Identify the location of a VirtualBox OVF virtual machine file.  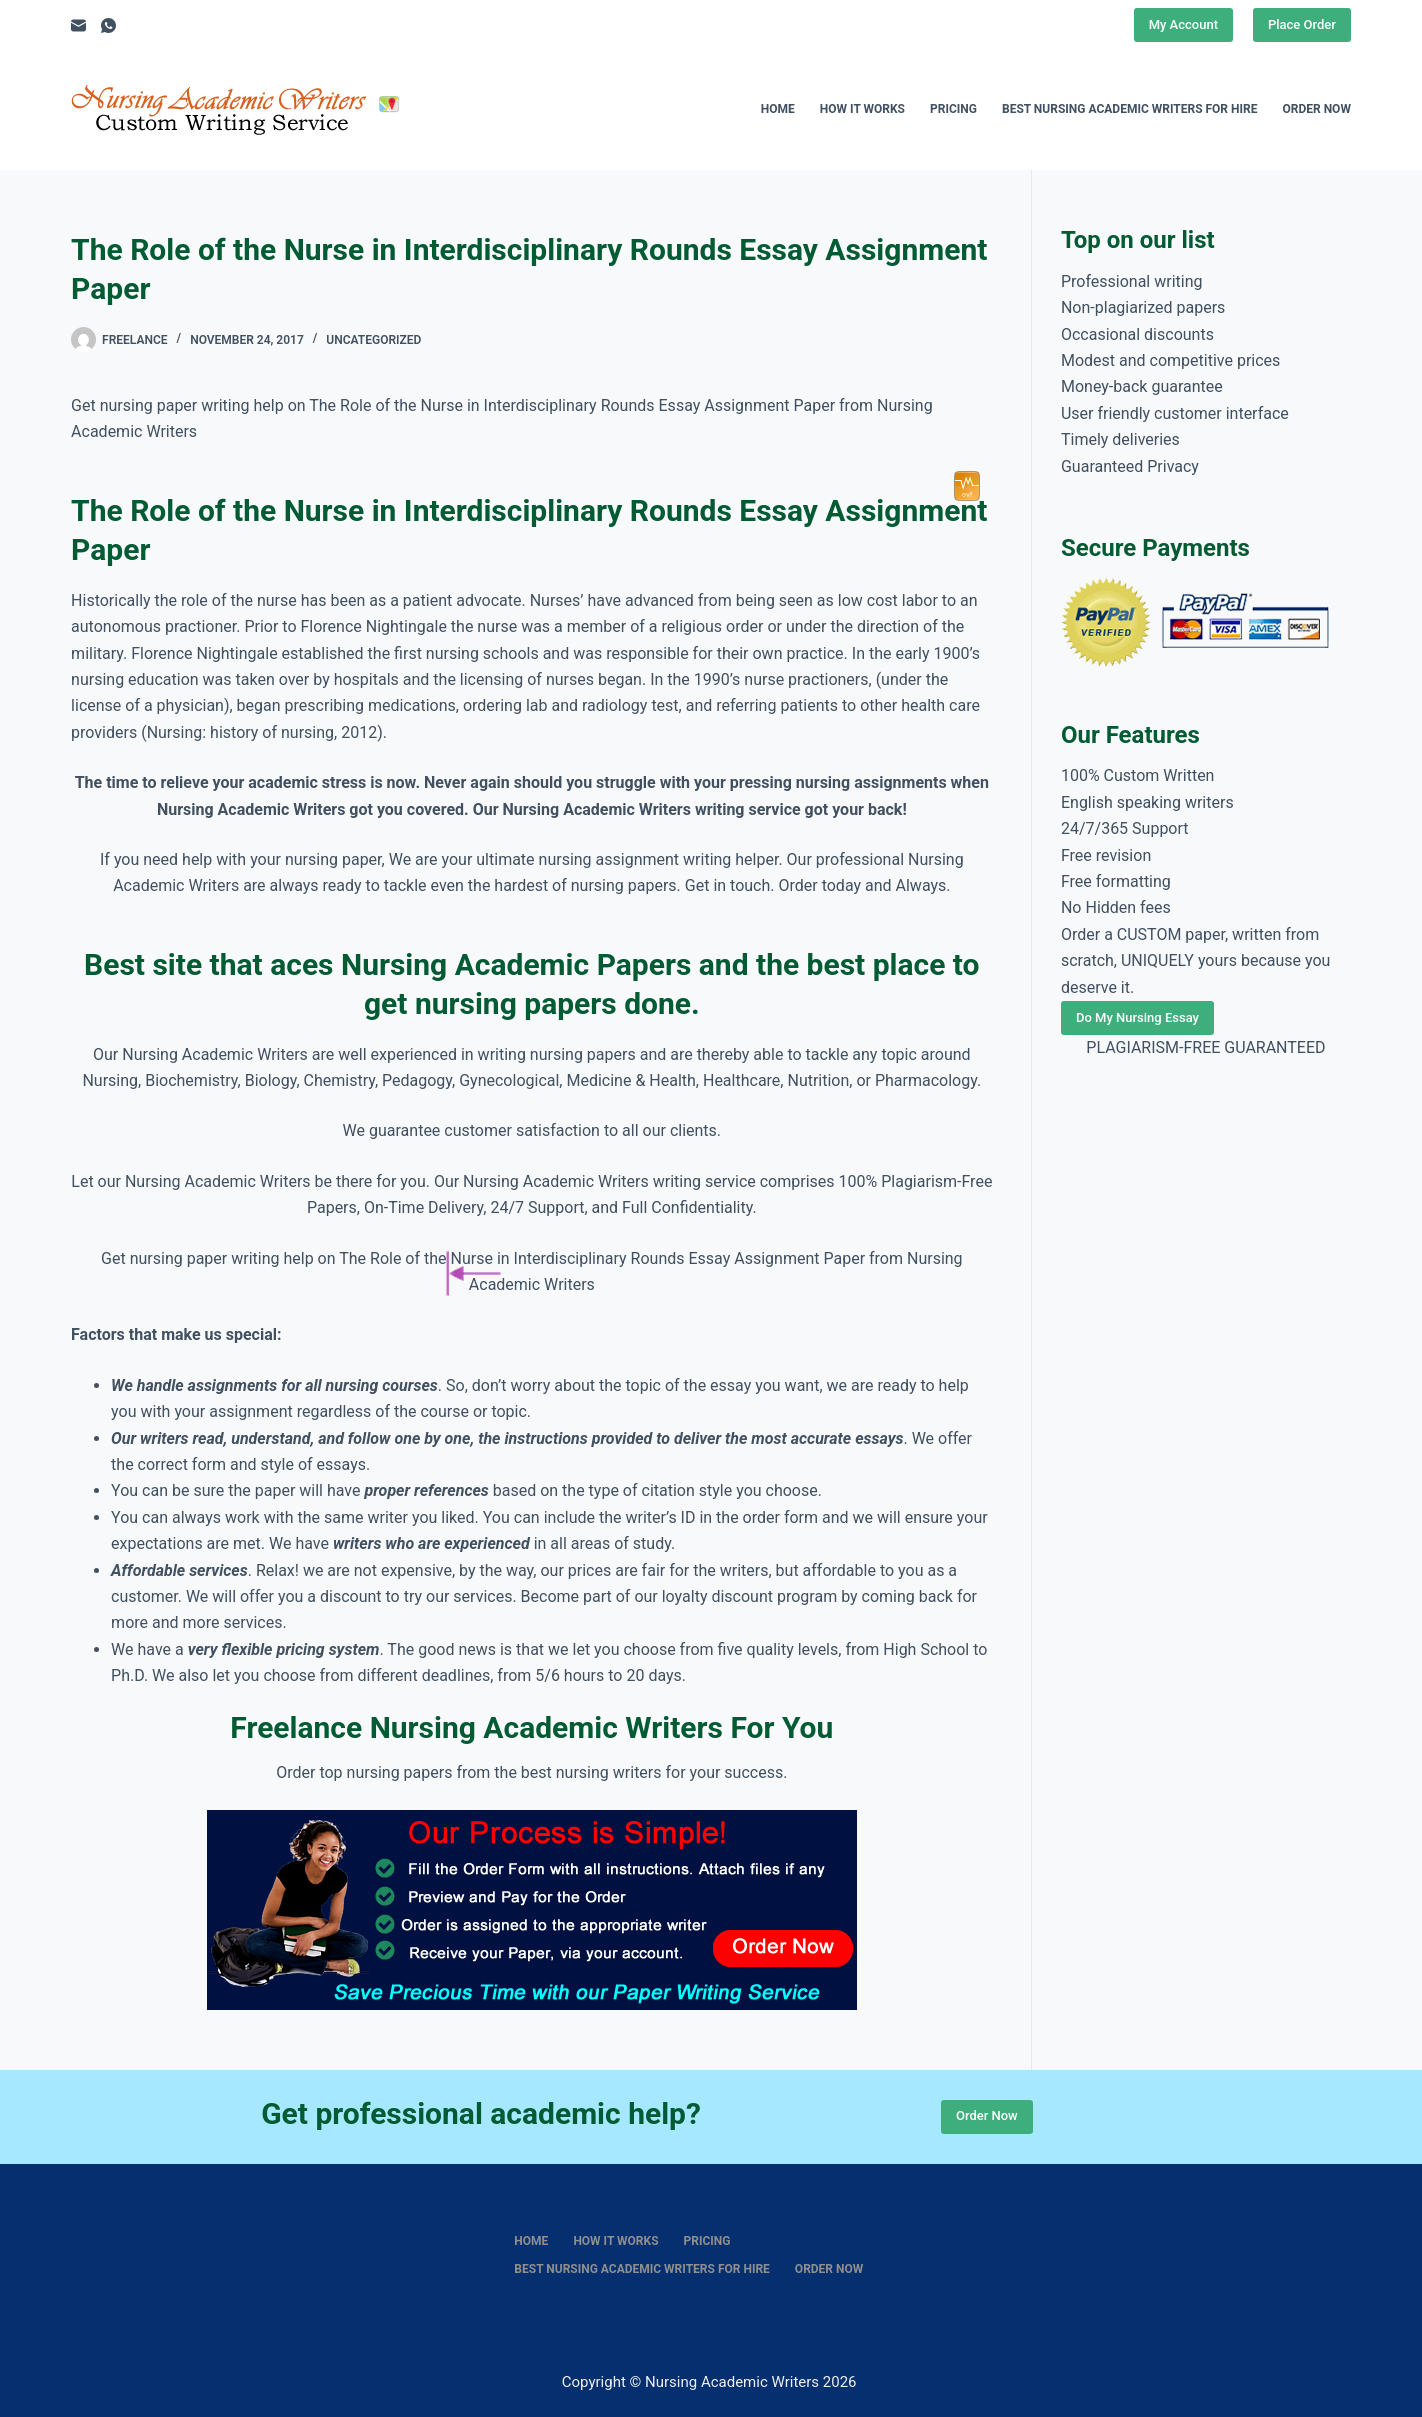
(967, 486).